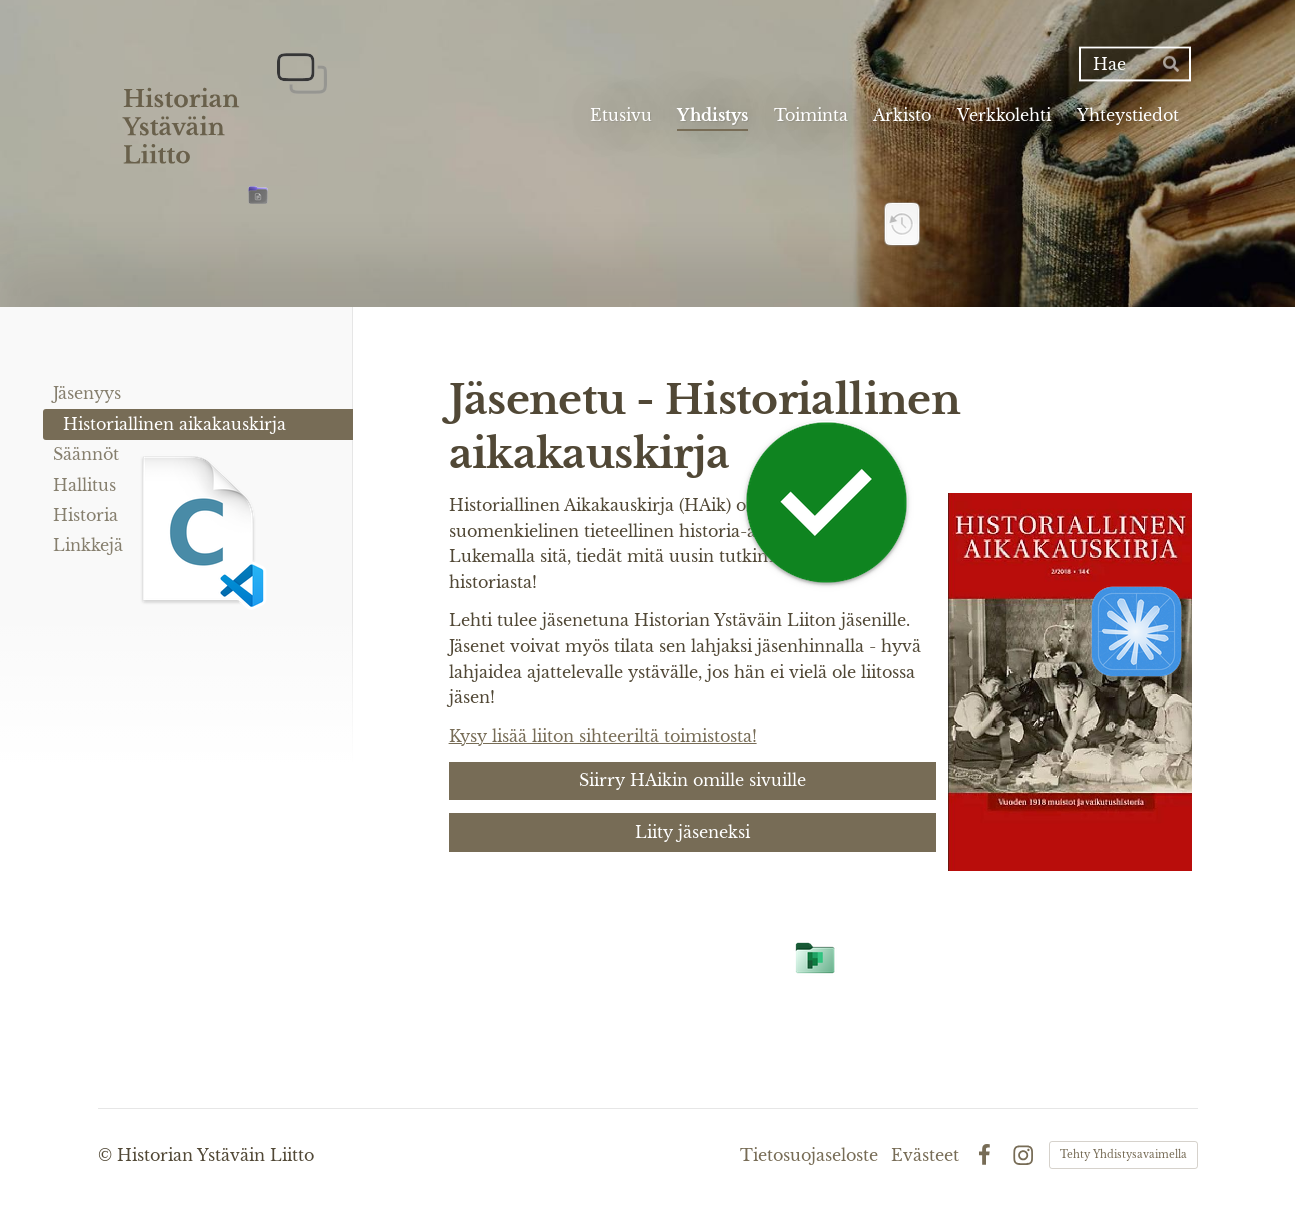  I want to click on open the Claude Nest application, so click(1136, 631).